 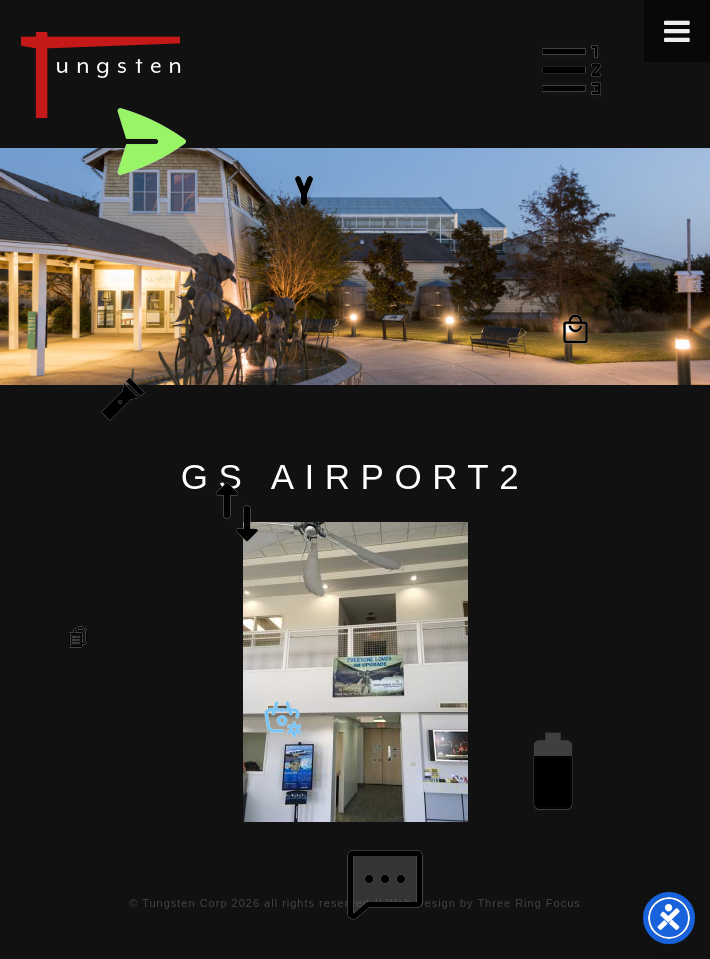 I want to click on open chat or messaging, so click(x=385, y=879).